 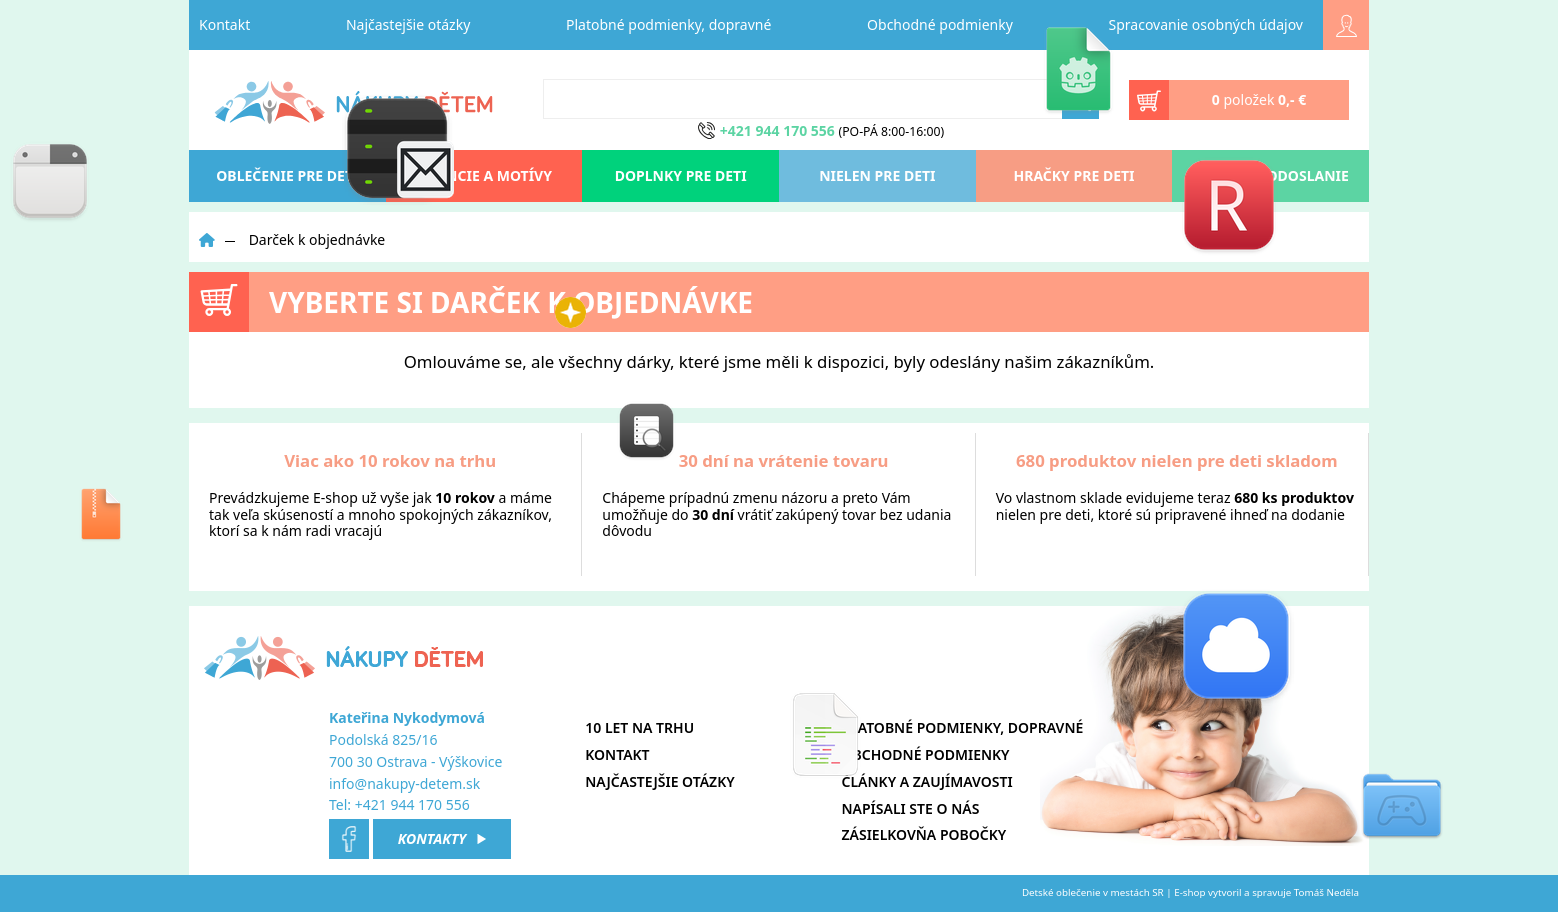 I want to click on a godot shader file, so click(x=1078, y=70).